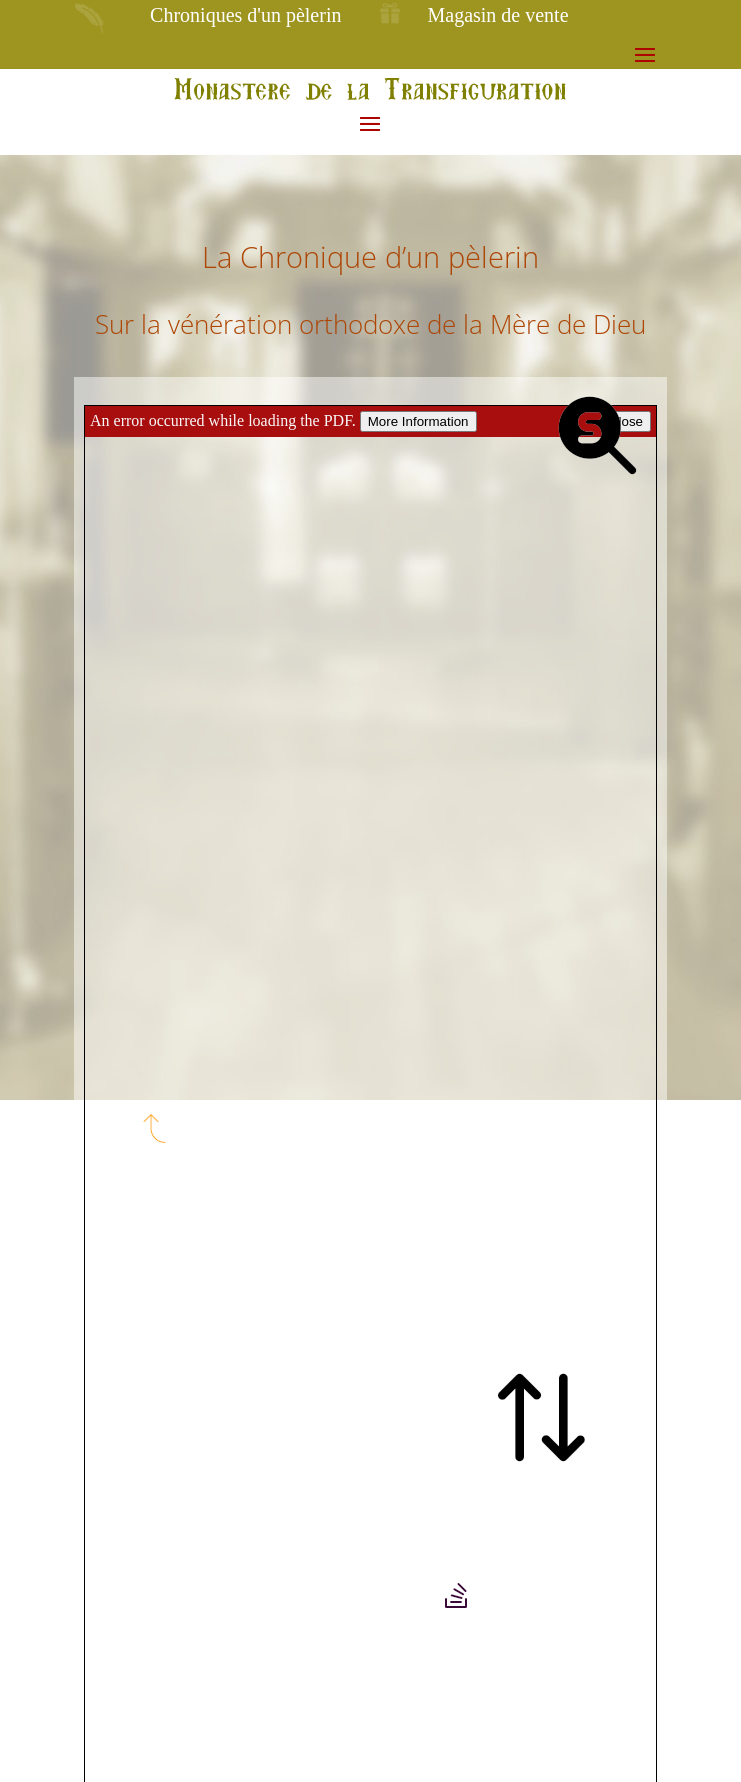  Describe the element at coordinates (541, 1417) in the screenshot. I see `sort items in ascending or descending order` at that location.